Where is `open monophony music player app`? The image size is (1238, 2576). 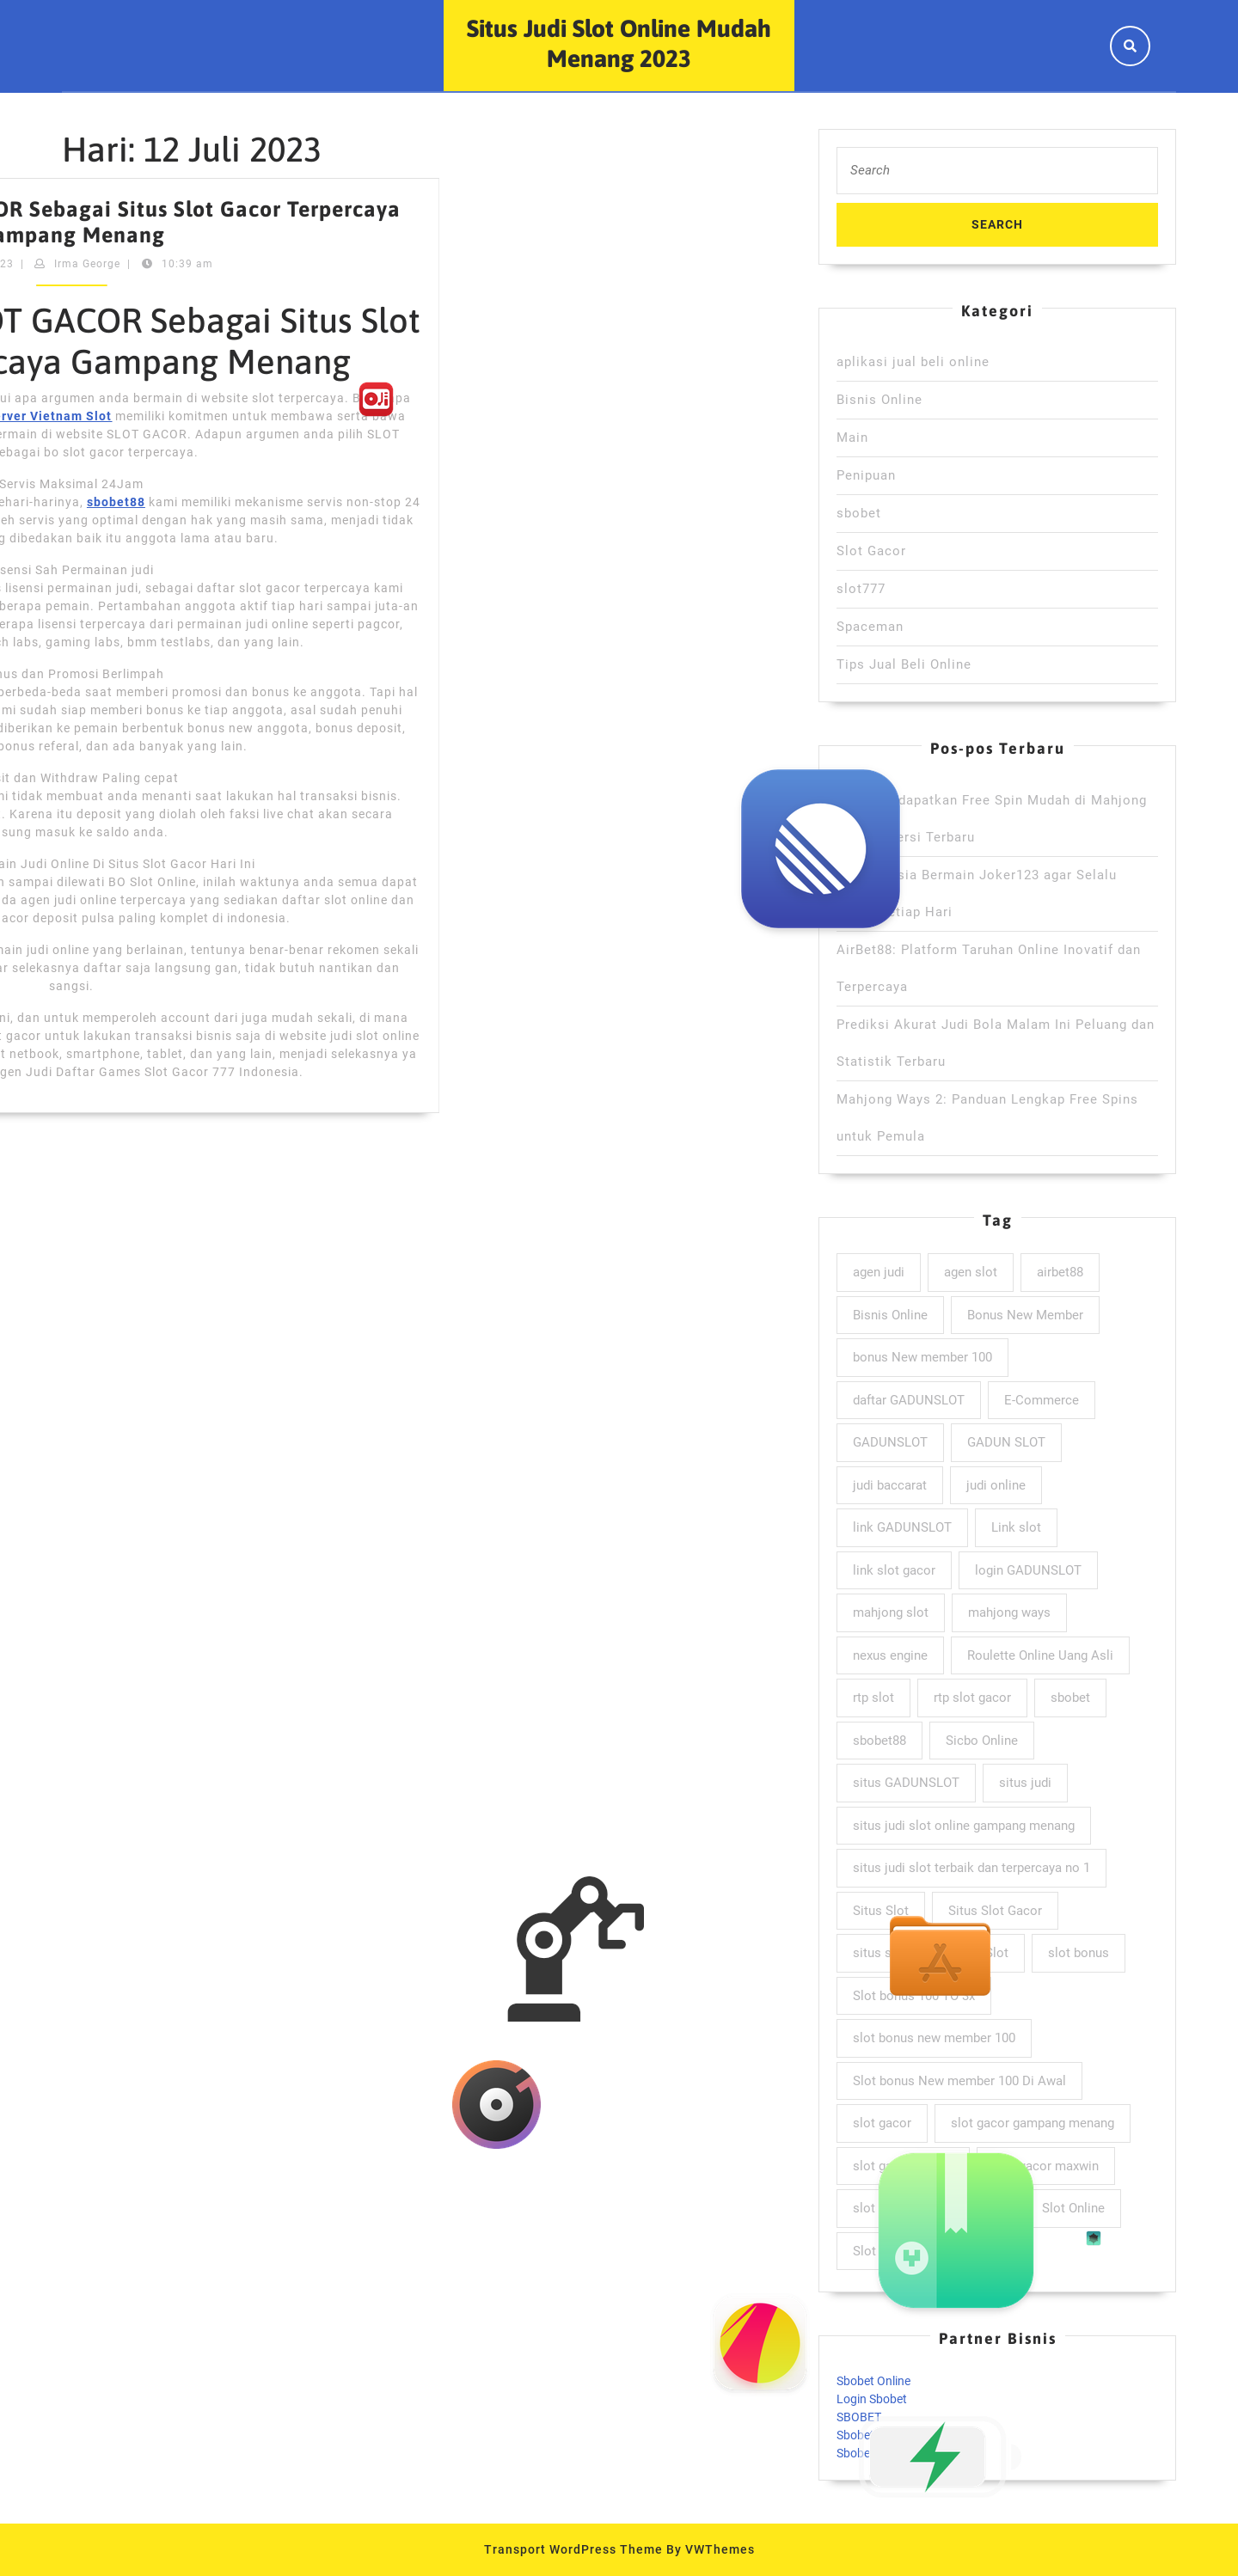 open monophony music player app is located at coordinates (376, 399).